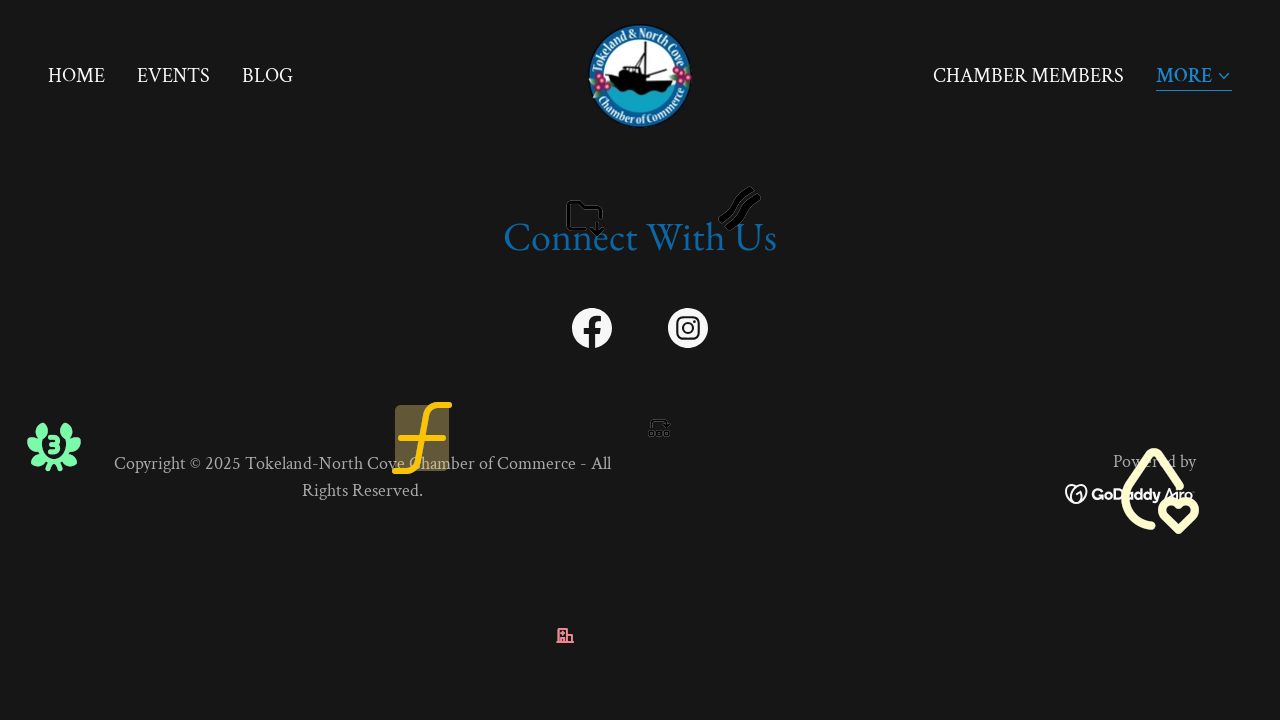  I want to click on indicates third place ranking or bronze medal status, so click(54, 447).